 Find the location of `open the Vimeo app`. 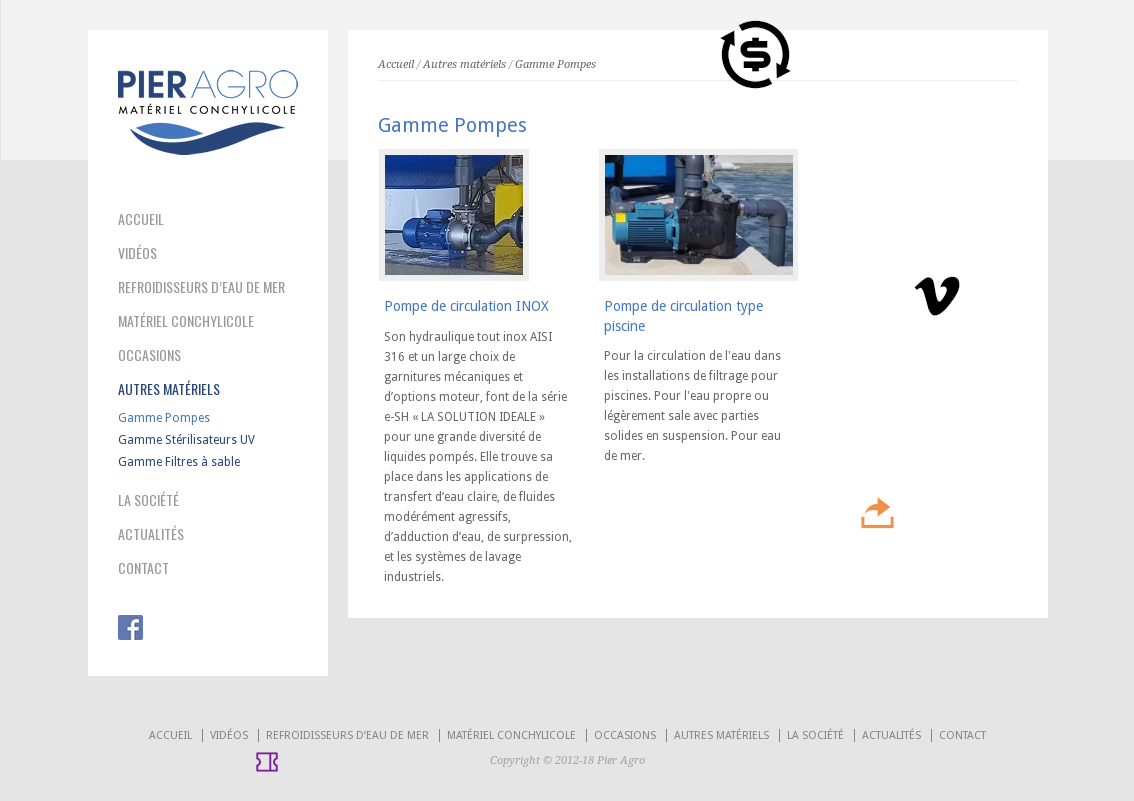

open the Vimeo app is located at coordinates (937, 296).